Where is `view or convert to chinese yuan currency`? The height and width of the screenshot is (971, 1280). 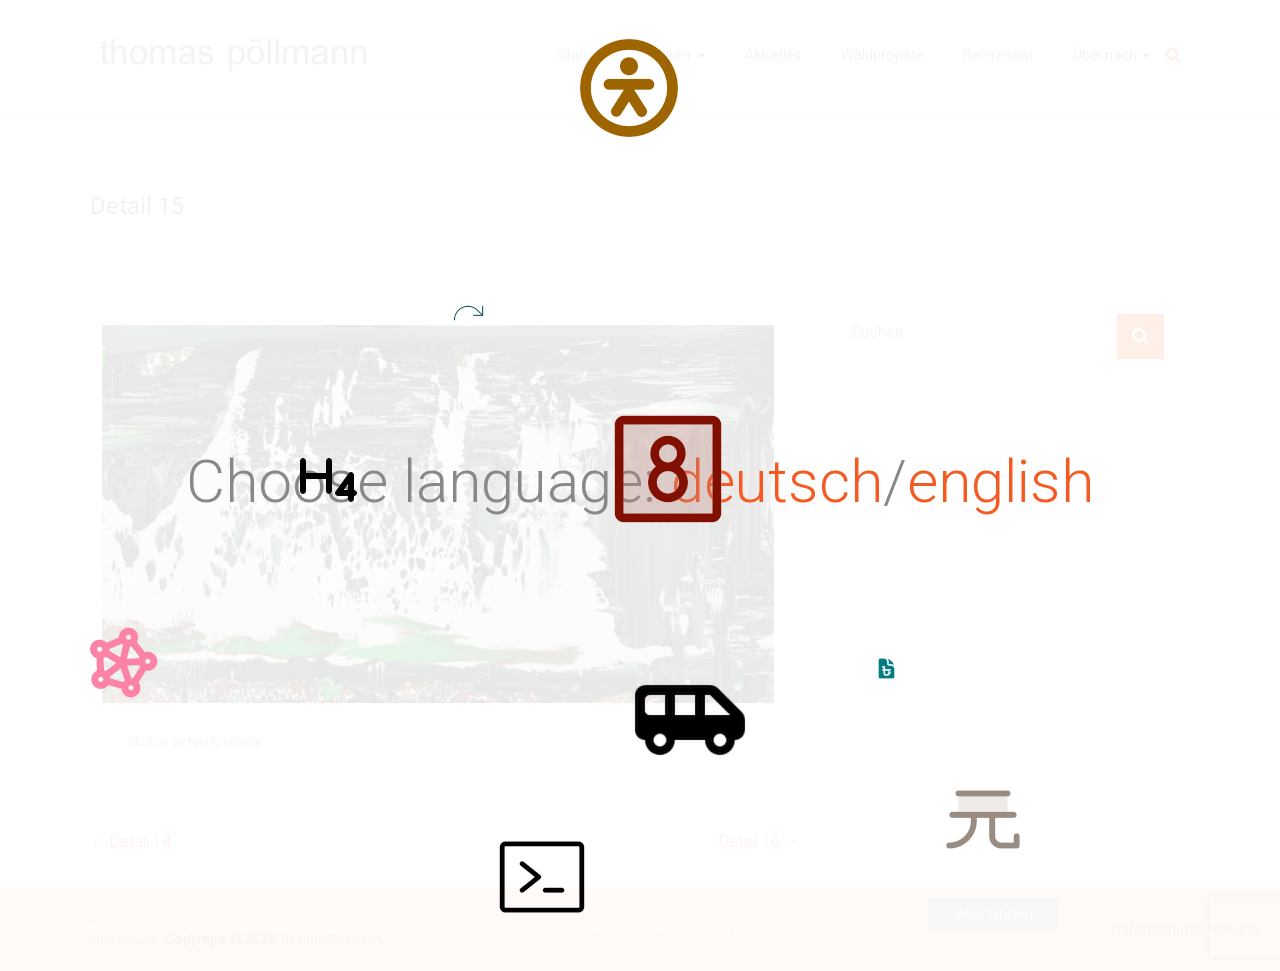 view or convert to chinese yuan currency is located at coordinates (983, 821).